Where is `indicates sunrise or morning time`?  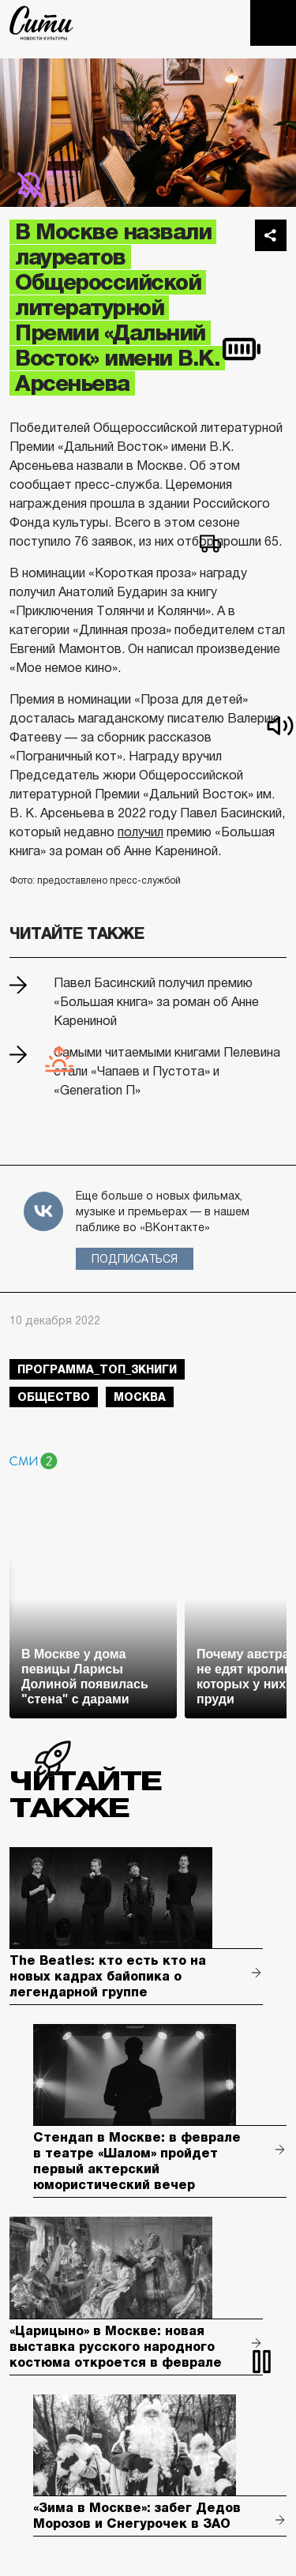 indicates sunrise or morning time is located at coordinates (59, 1059).